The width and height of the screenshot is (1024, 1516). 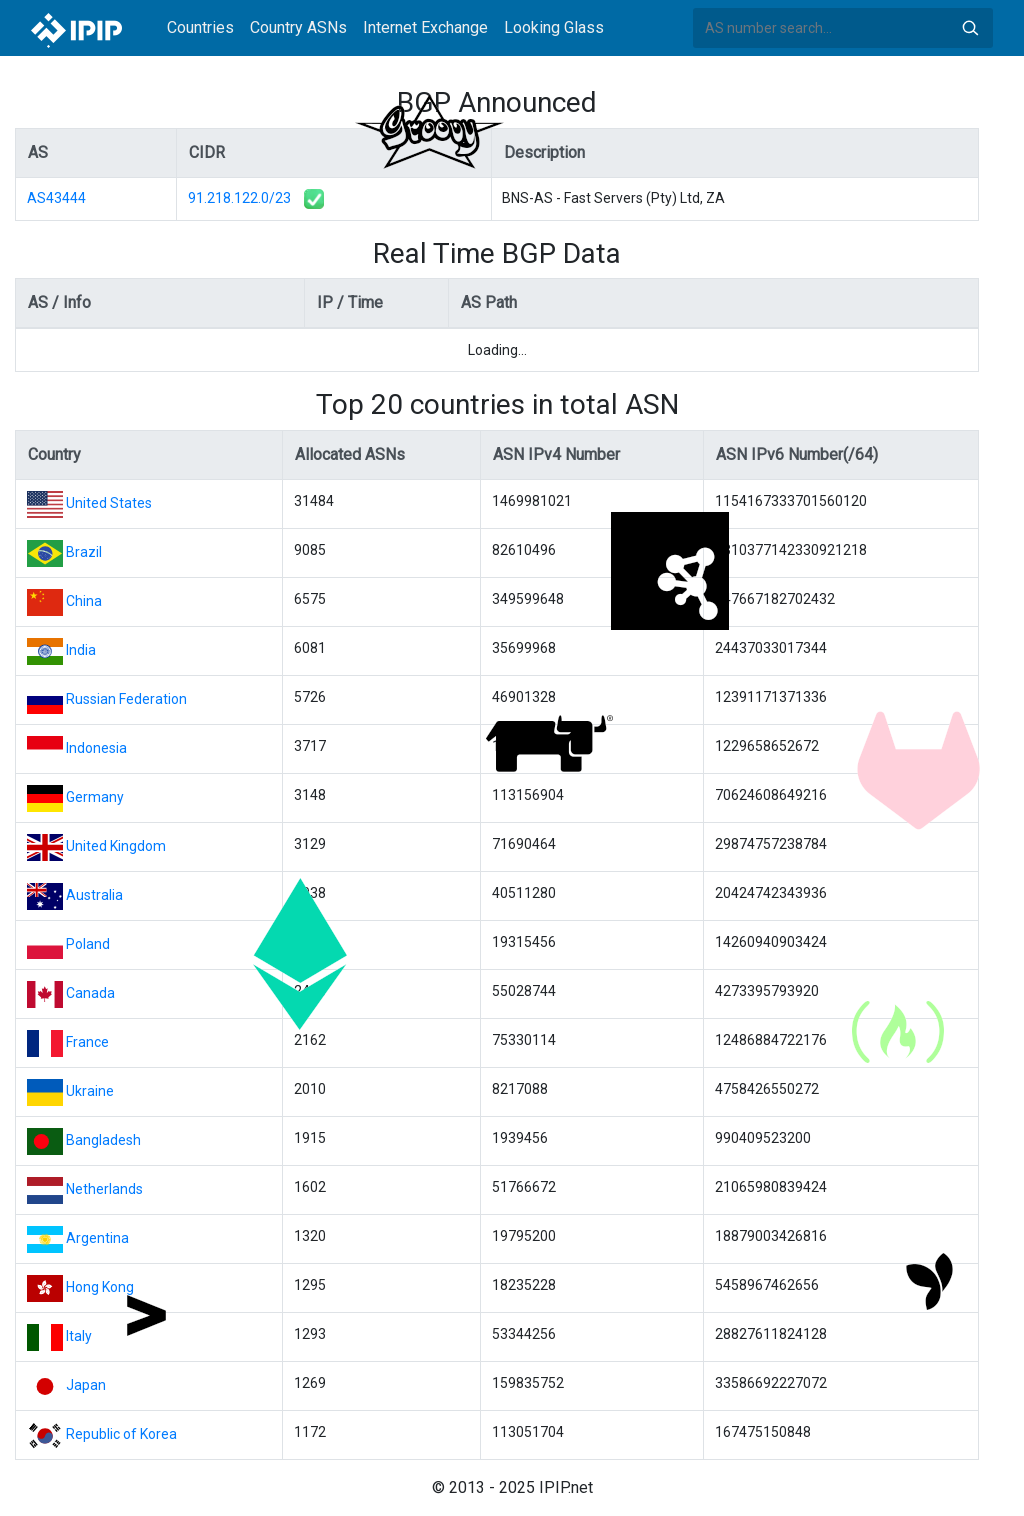 I want to click on yii php framework logo, so click(x=929, y=1281).